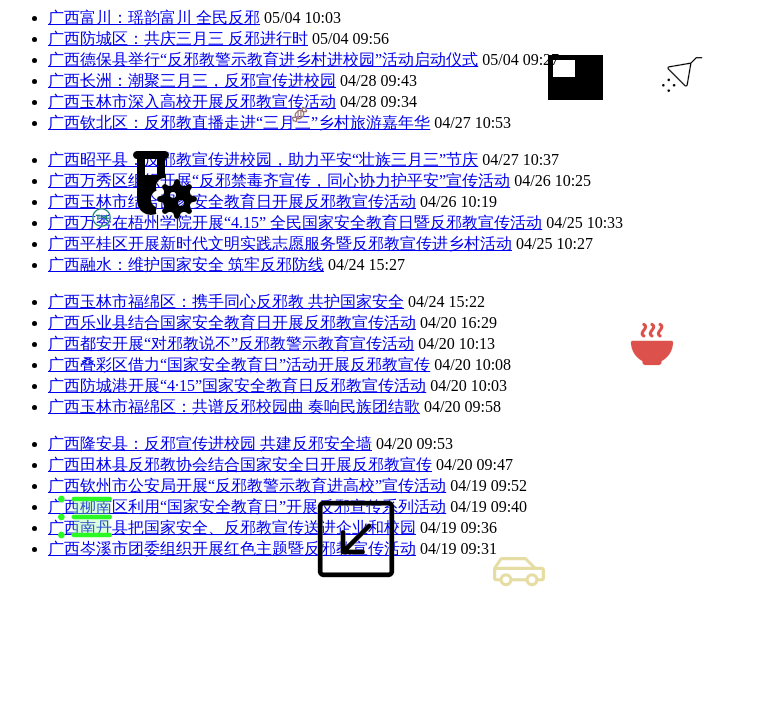  I want to click on select car or vehicle mode, so click(519, 570).